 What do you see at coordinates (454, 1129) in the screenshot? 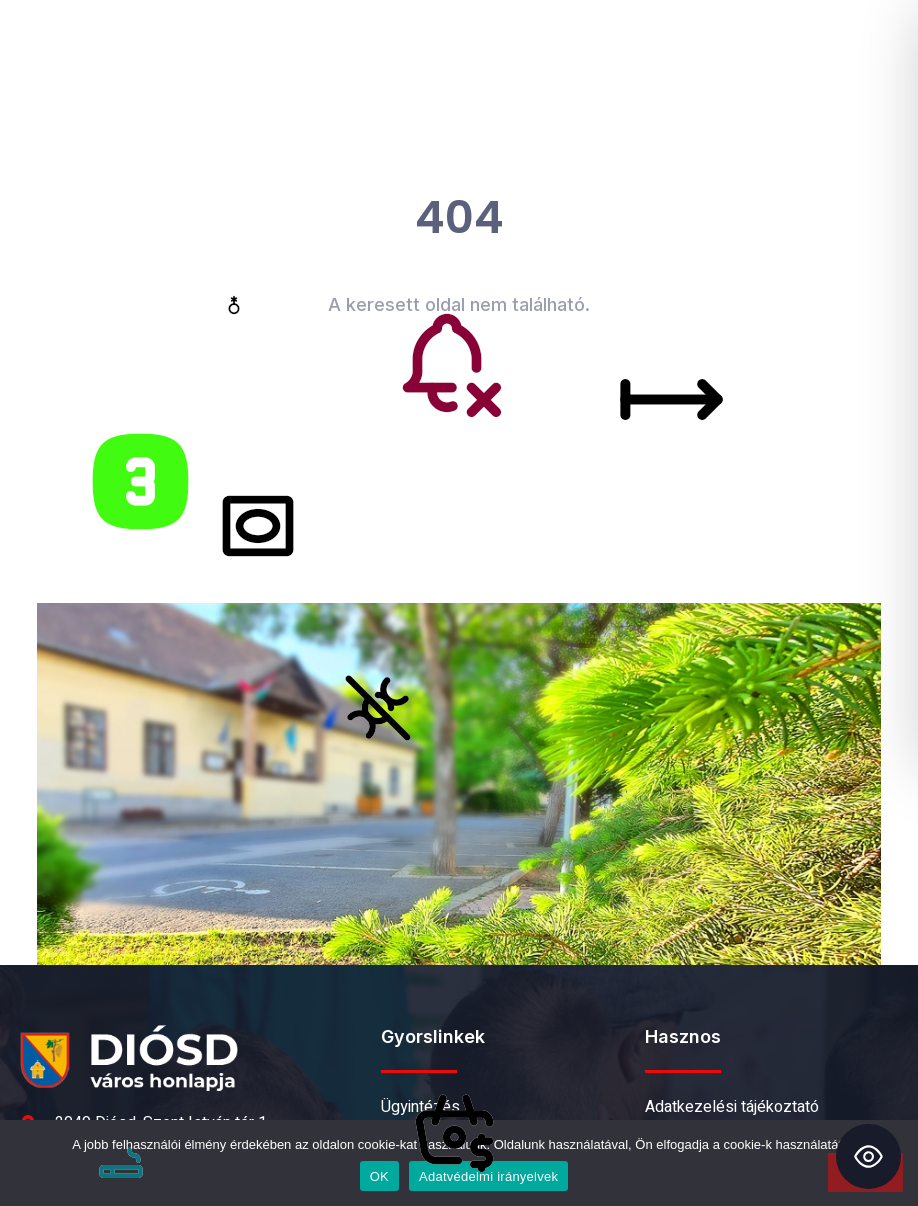
I see `view shopping basket total` at bounding box center [454, 1129].